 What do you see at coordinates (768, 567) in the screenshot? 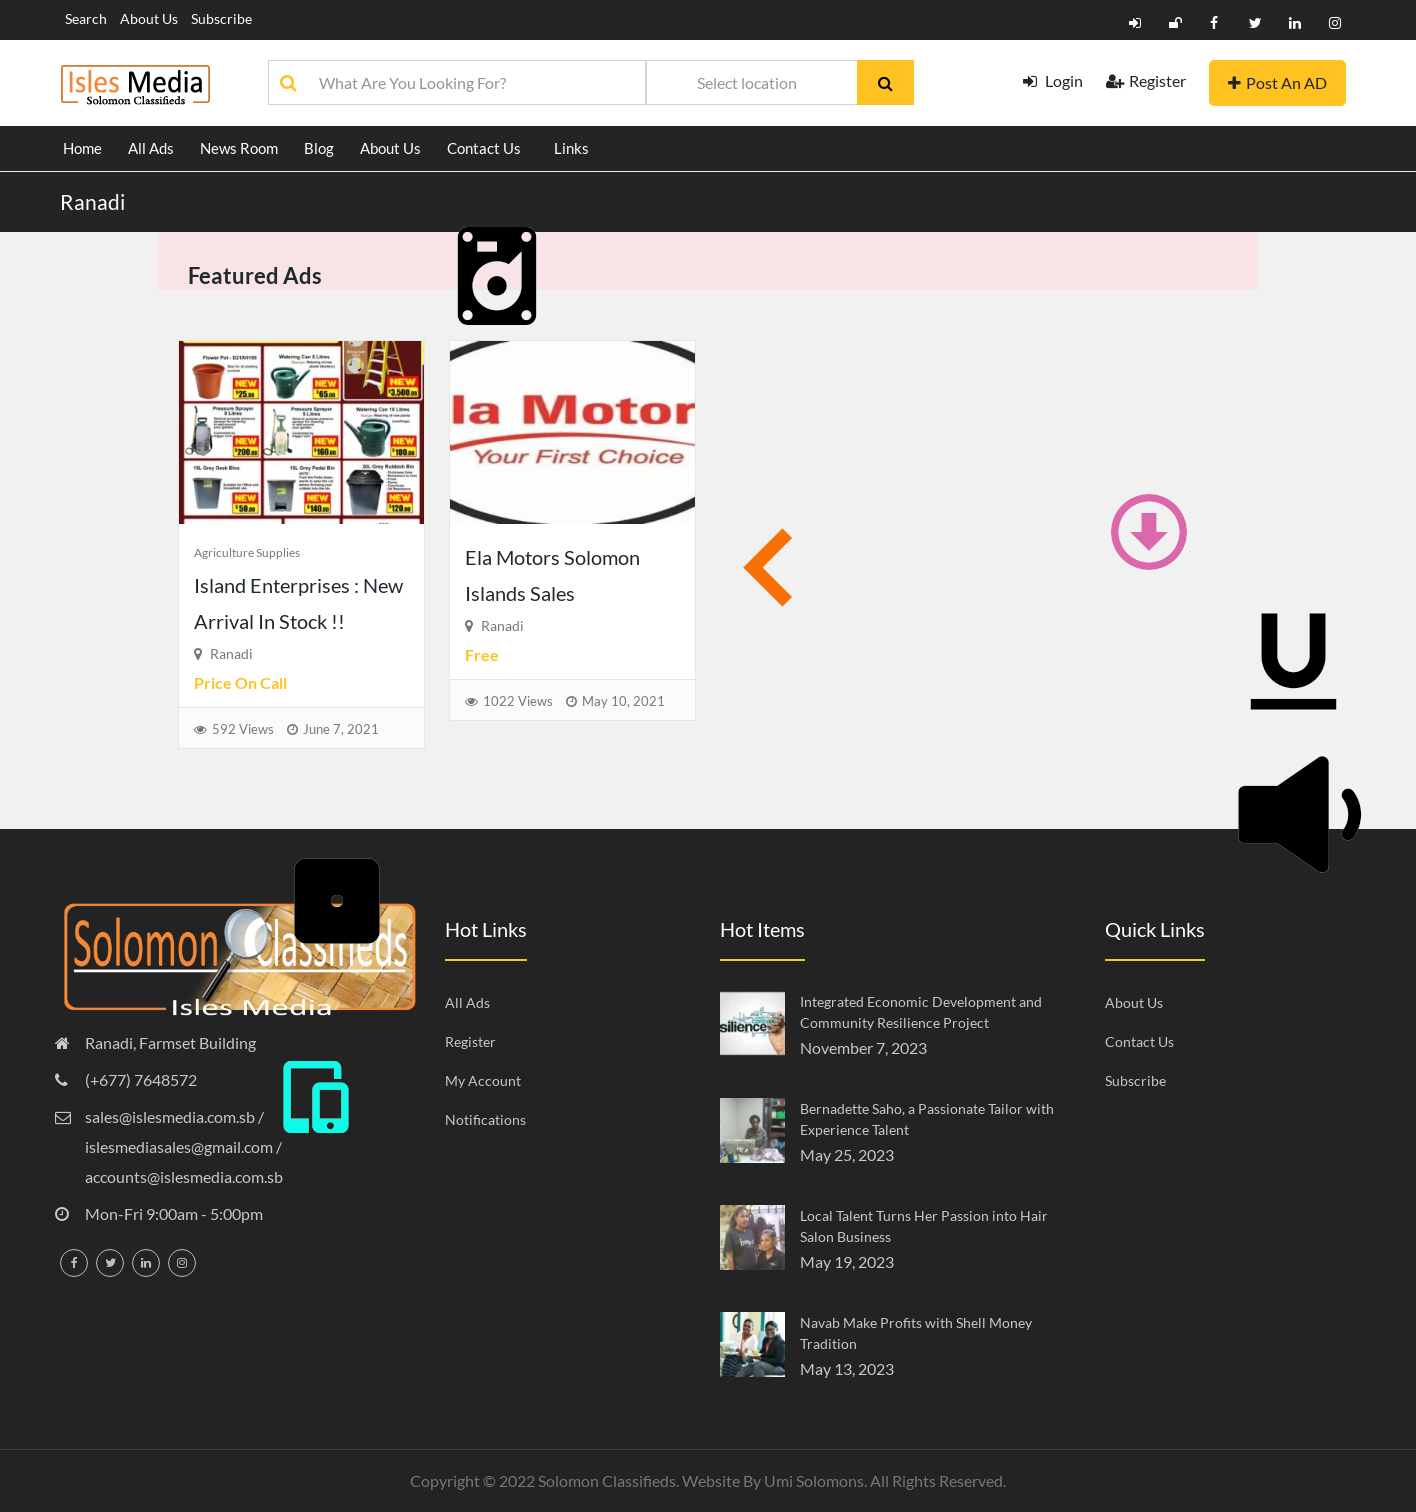
I see `go back to the previous screen` at bounding box center [768, 567].